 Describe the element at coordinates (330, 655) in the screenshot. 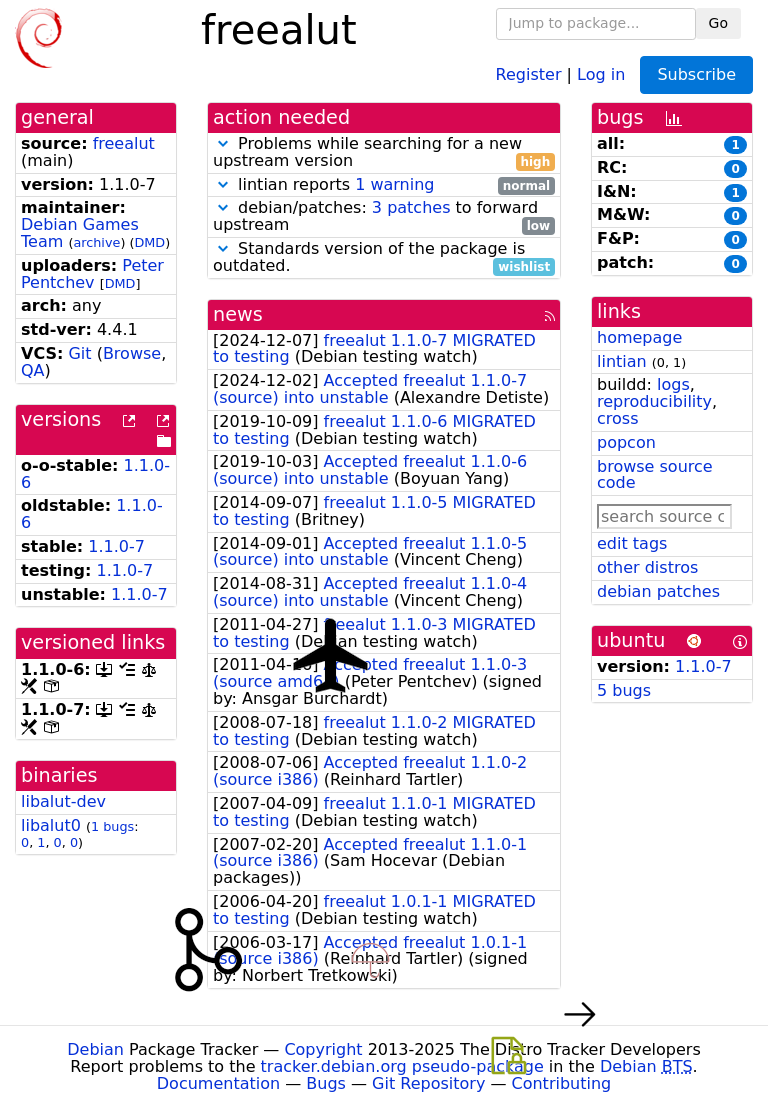

I see `access airport or flight information` at that location.